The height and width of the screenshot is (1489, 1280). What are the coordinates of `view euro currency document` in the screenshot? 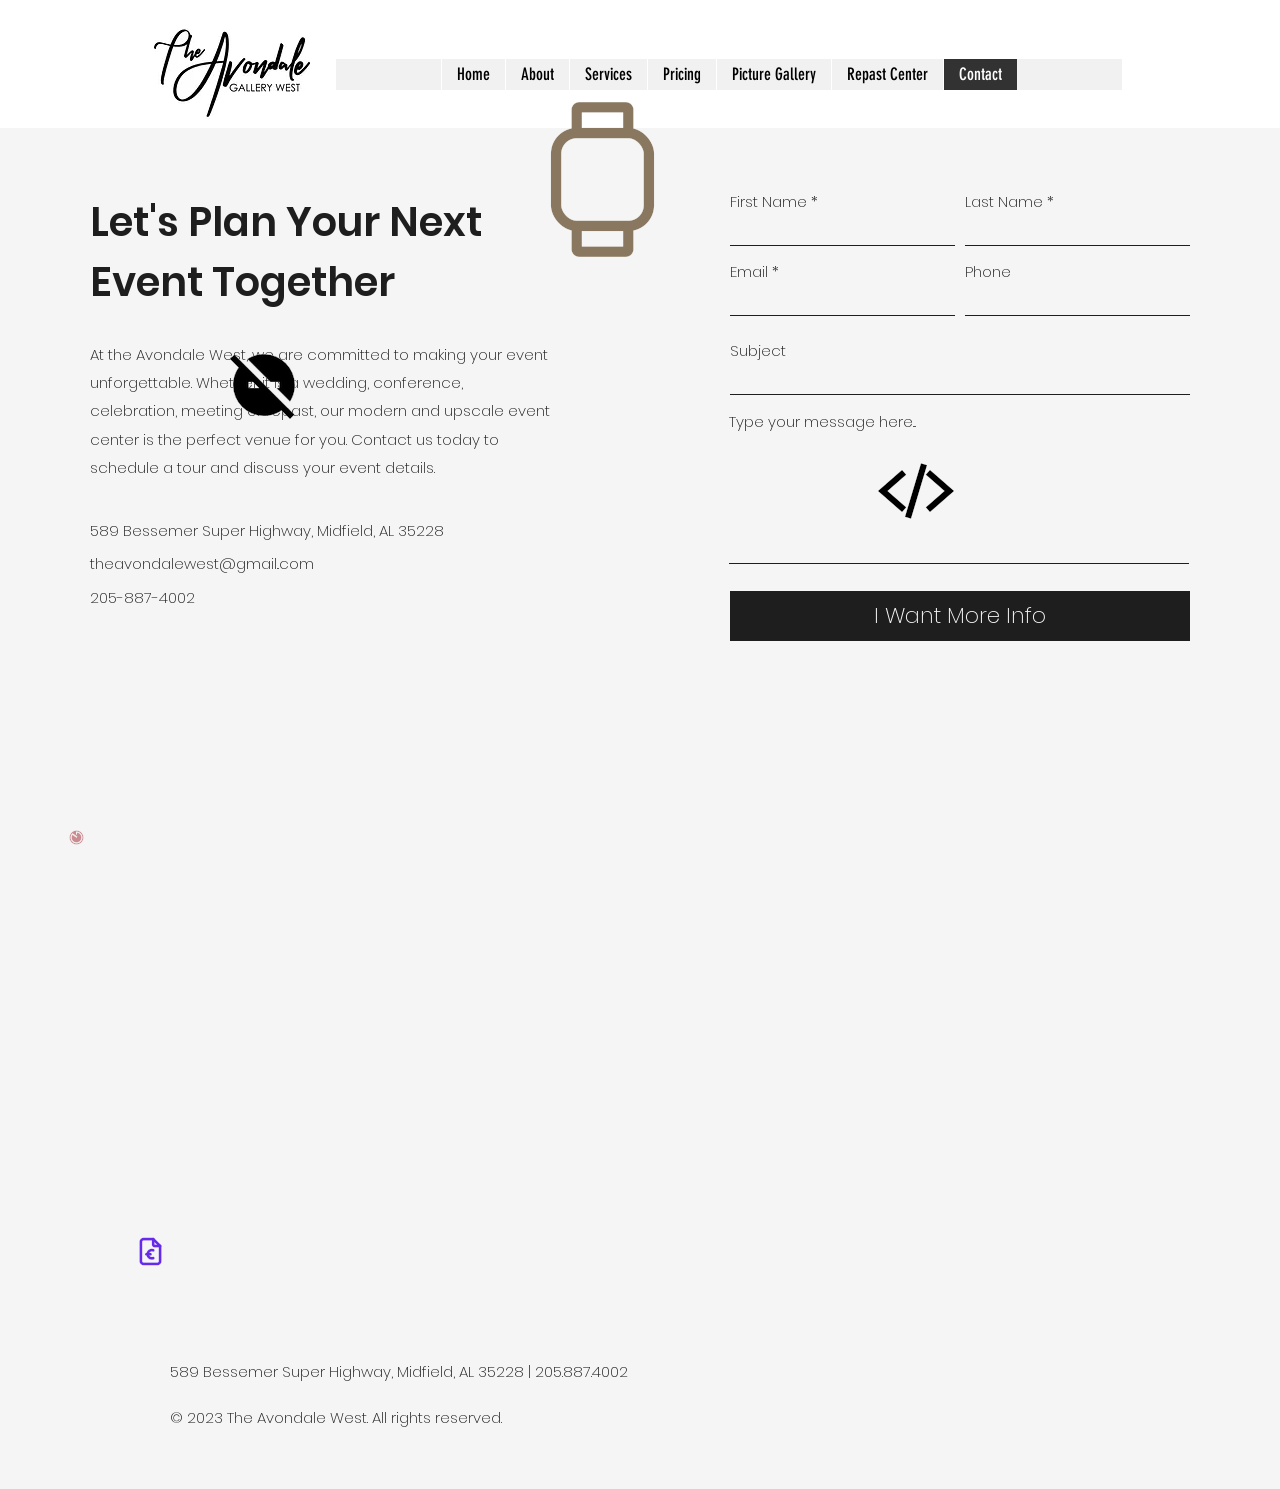 It's located at (150, 1251).